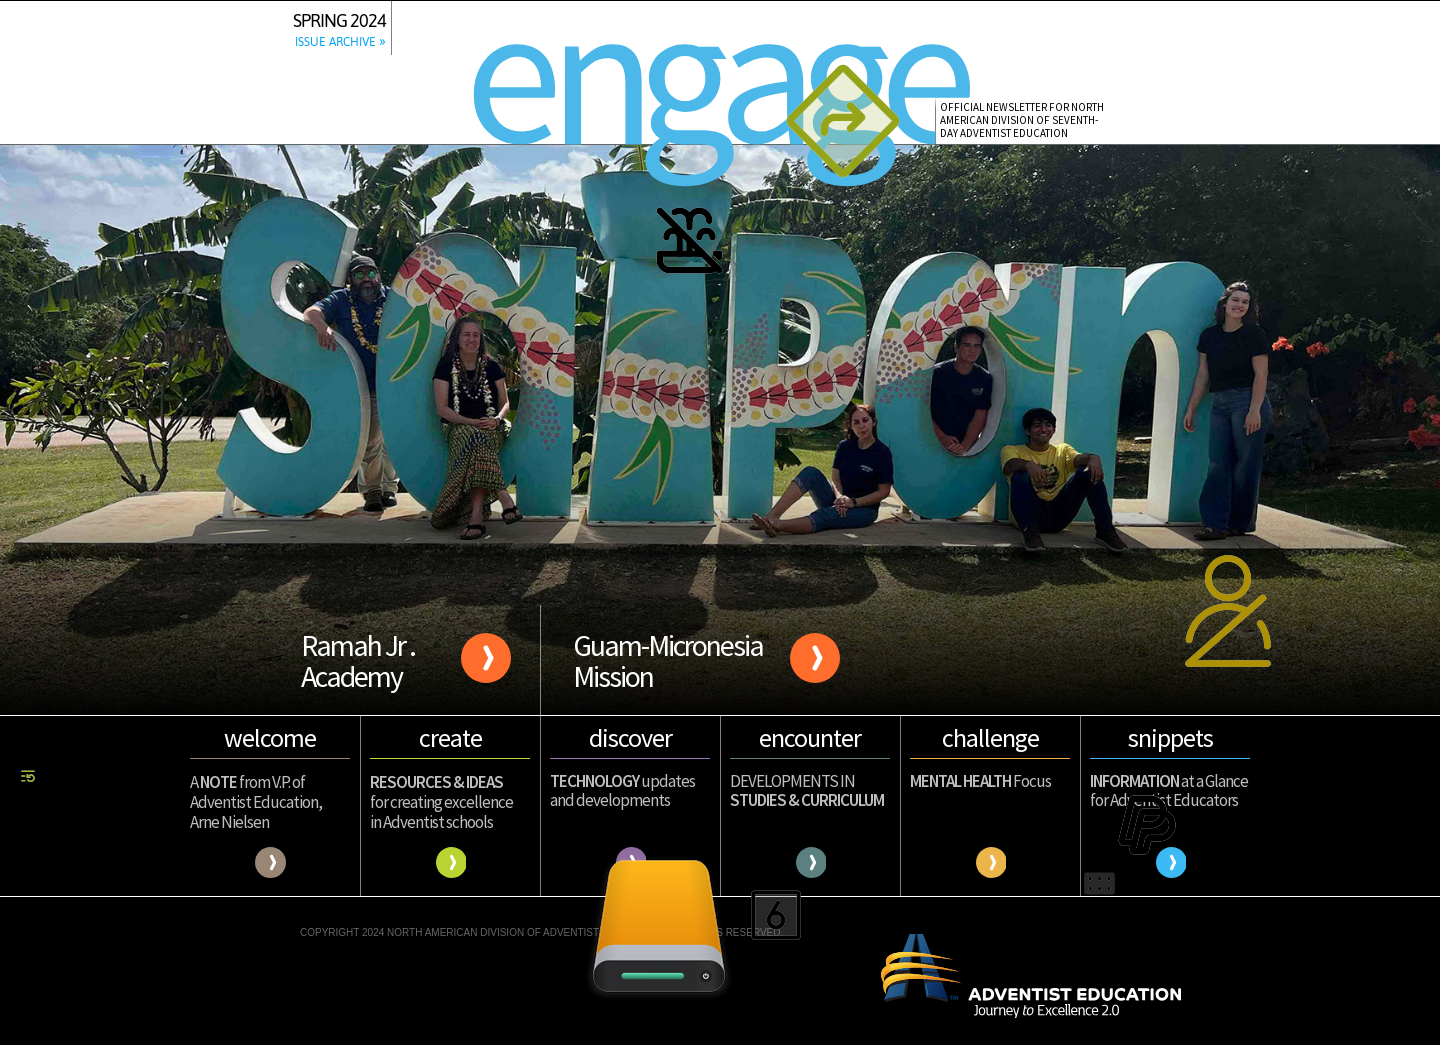 The width and height of the screenshot is (1440, 1045). I want to click on indicates a turn or direction in navigation, so click(843, 121).